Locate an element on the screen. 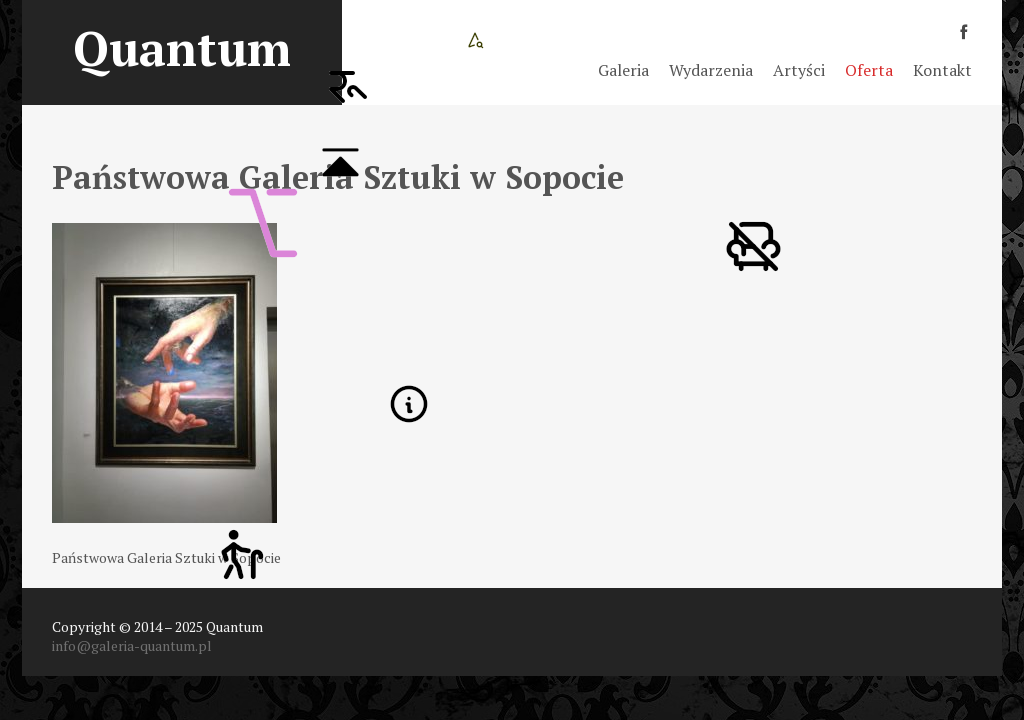 The width and height of the screenshot is (1024, 720). indicates nepalese rupee currency is located at coordinates (347, 87).